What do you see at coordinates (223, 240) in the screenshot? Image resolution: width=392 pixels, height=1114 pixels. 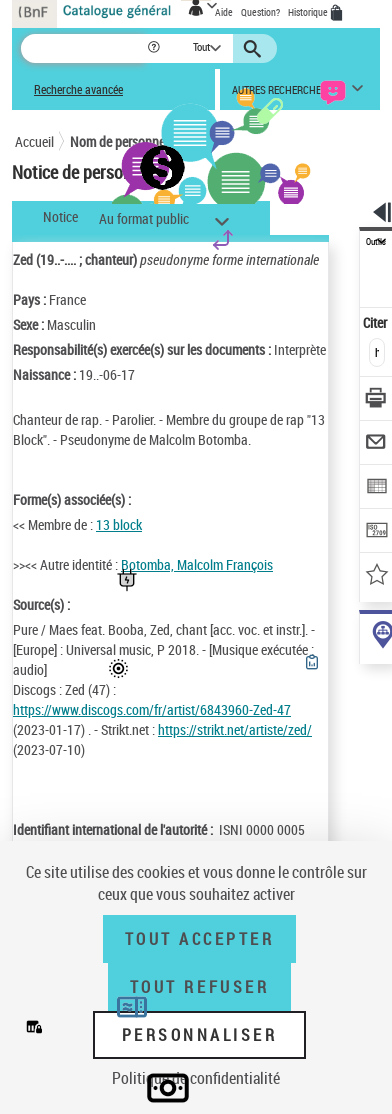 I see `move content to upper left corner` at bounding box center [223, 240].